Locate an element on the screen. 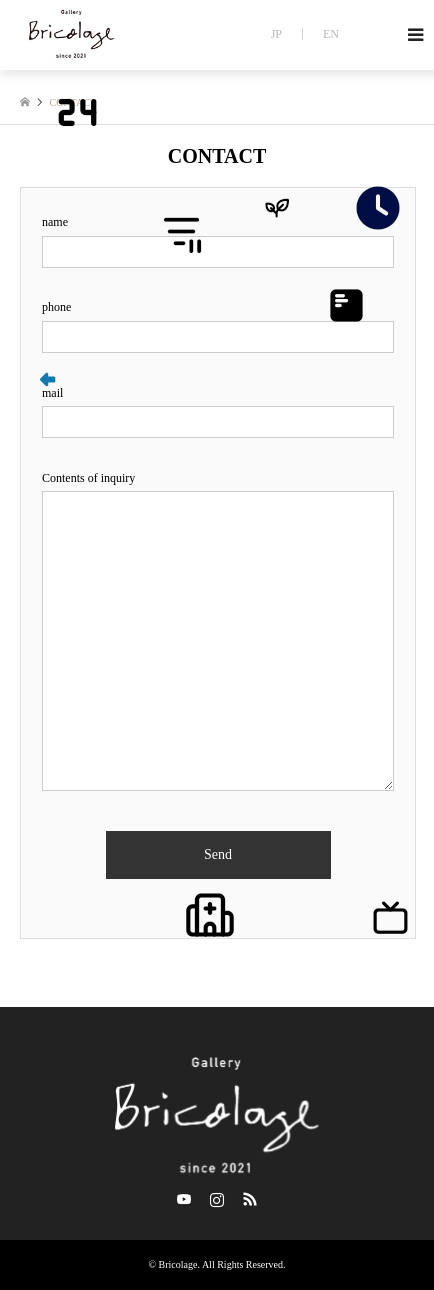 The width and height of the screenshot is (434, 1290). access tv or video streaming options is located at coordinates (390, 918).